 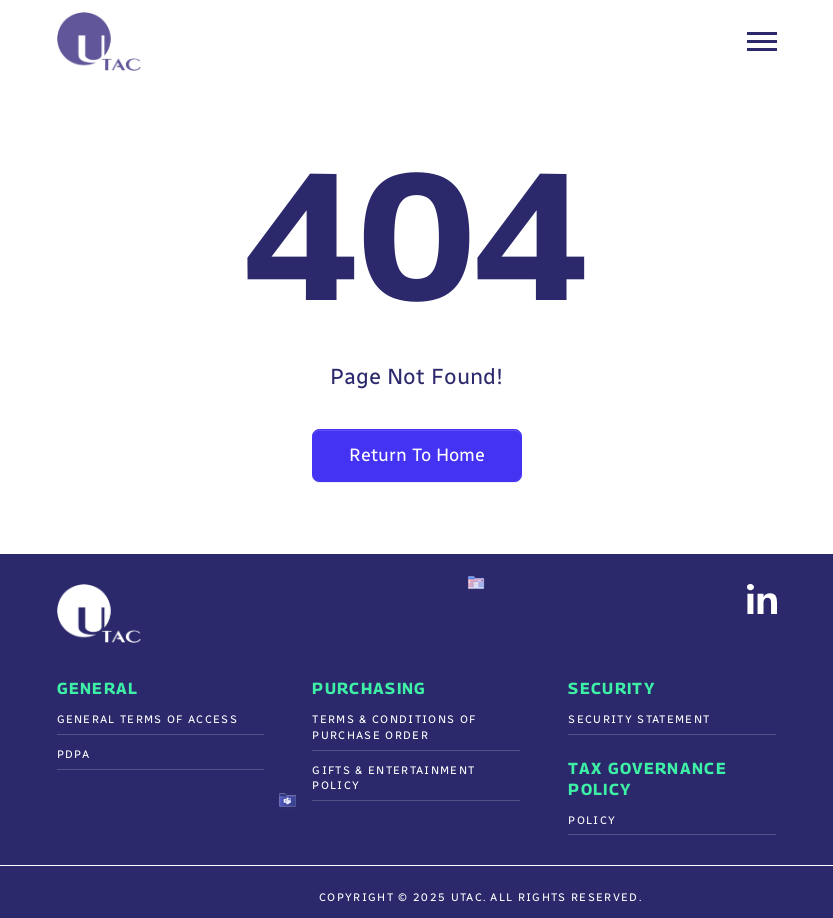 What do you see at coordinates (287, 800) in the screenshot?
I see `open microsoft teams files folder` at bounding box center [287, 800].